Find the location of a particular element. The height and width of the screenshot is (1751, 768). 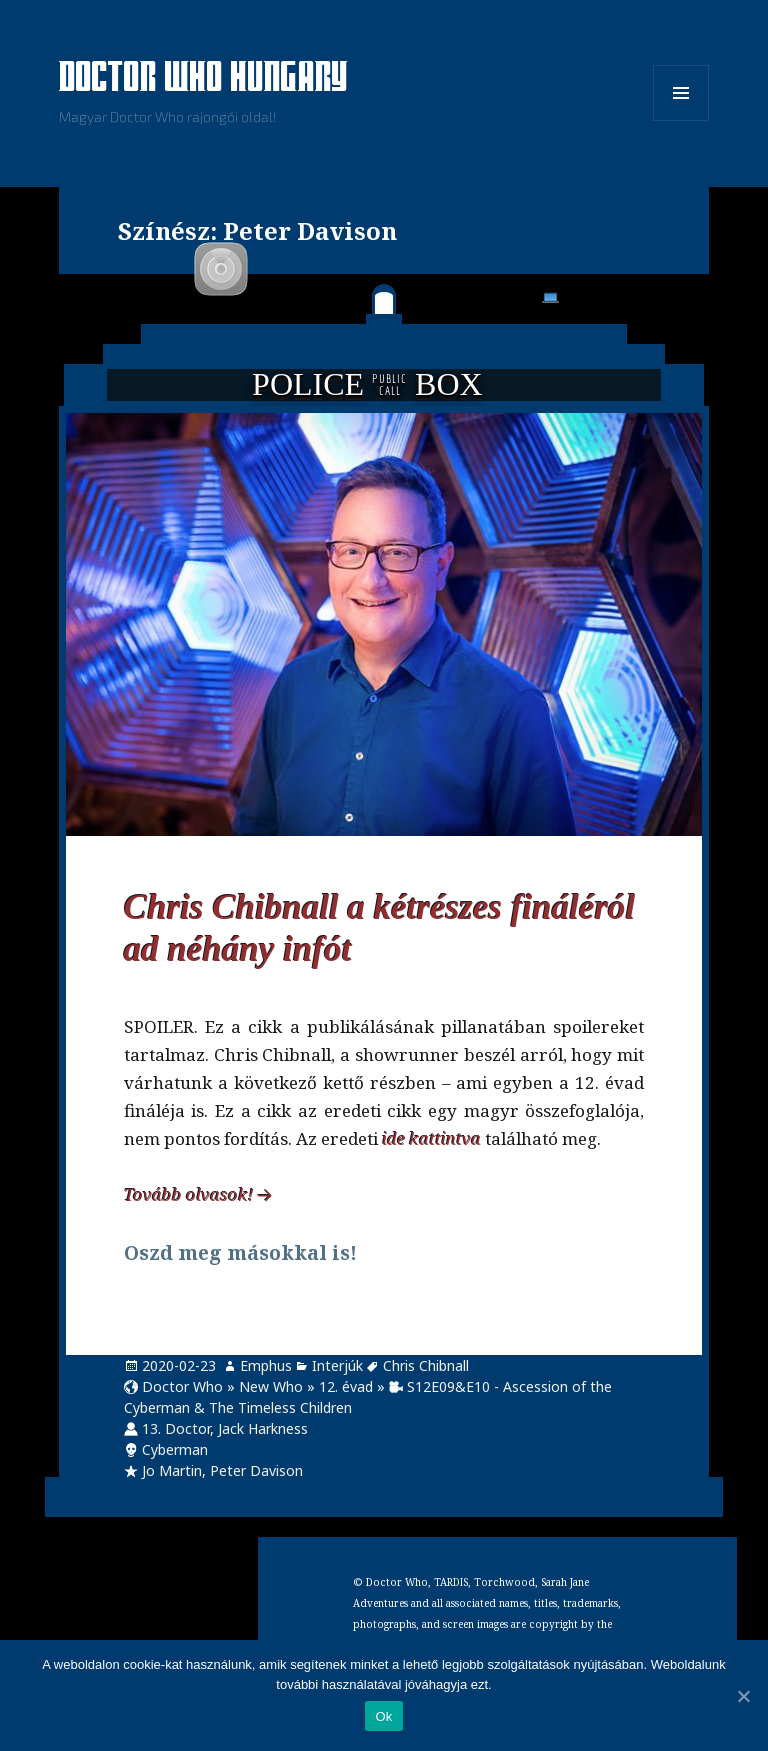

macbook pro device identifier in system settings is located at coordinates (550, 296).